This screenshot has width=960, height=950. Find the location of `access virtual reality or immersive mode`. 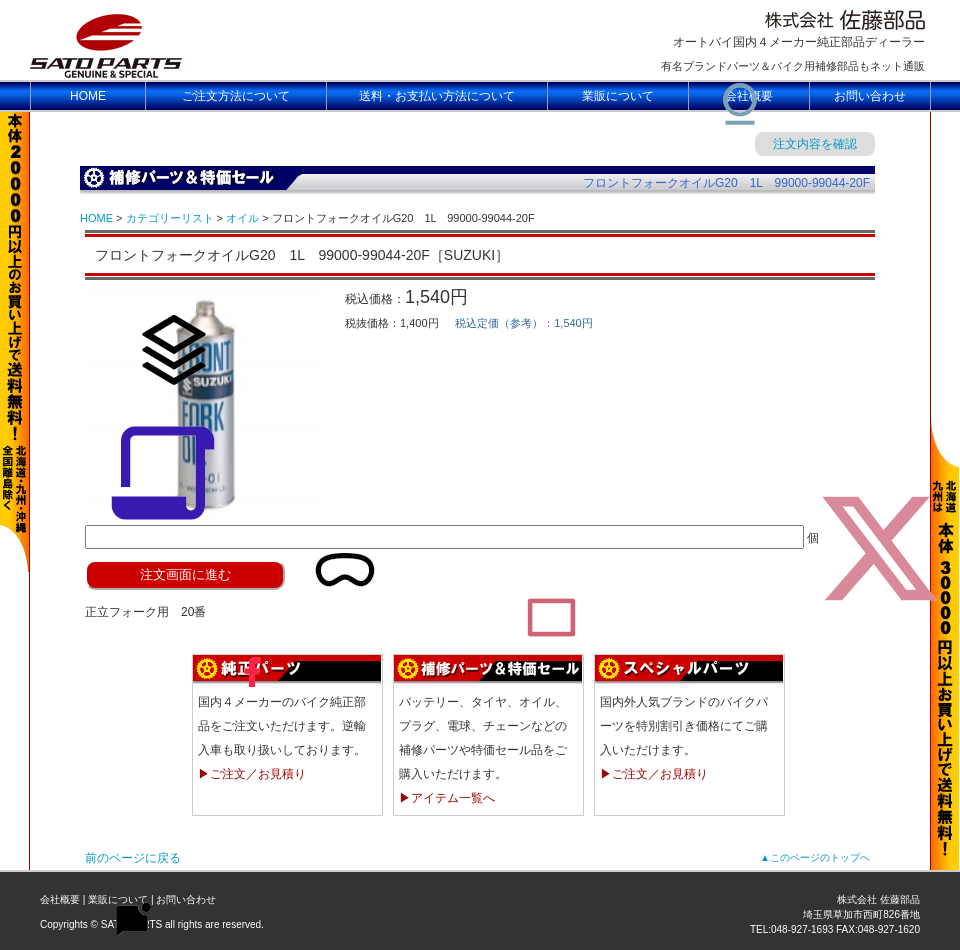

access virtual reality or immersive mode is located at coordinates (345, 569).